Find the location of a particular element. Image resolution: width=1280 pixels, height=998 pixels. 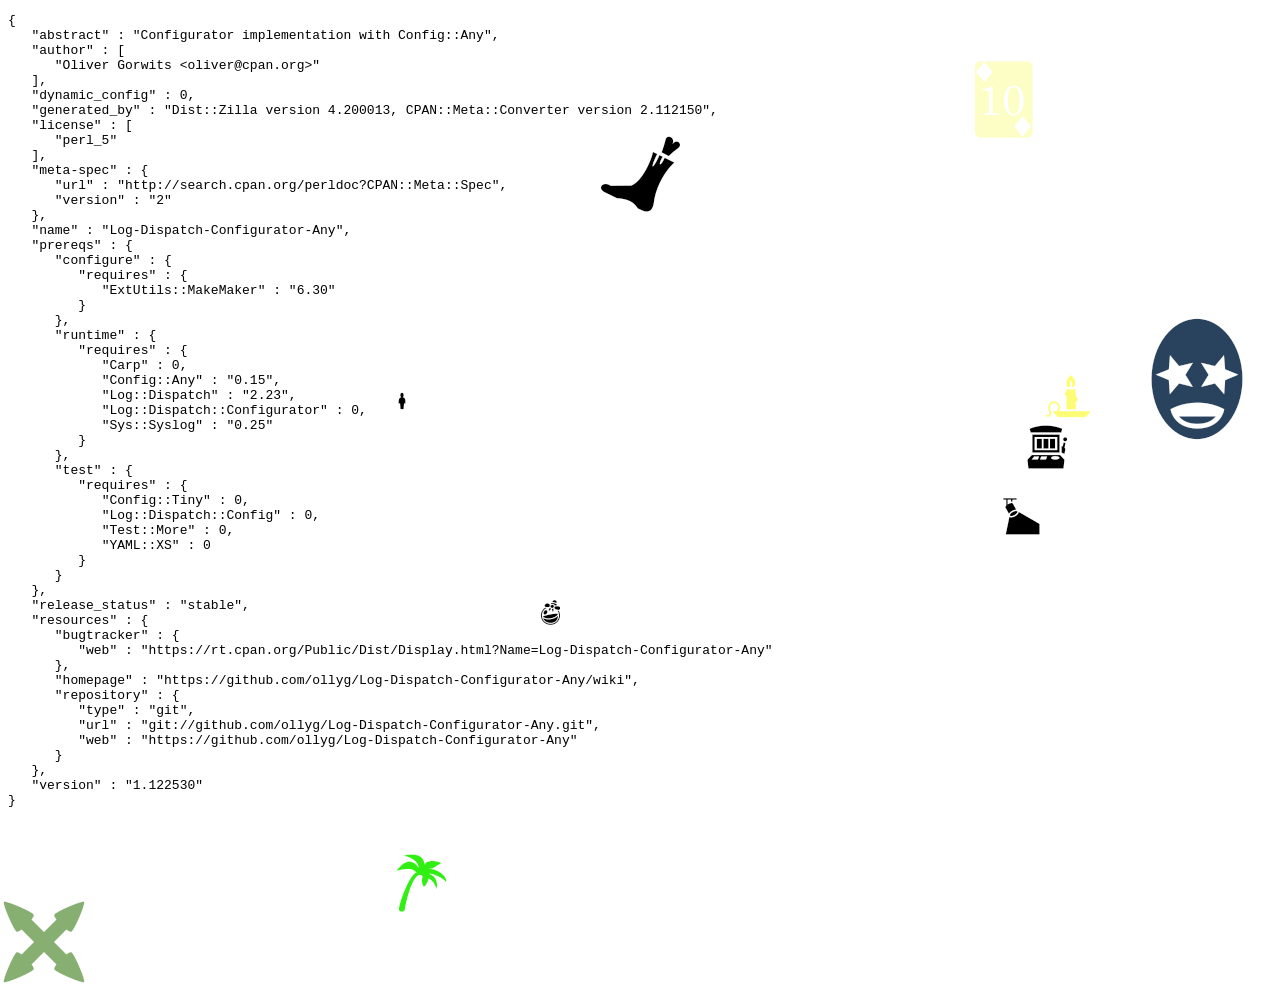

expand content in multiple directions is located at coordinates (44, 942).